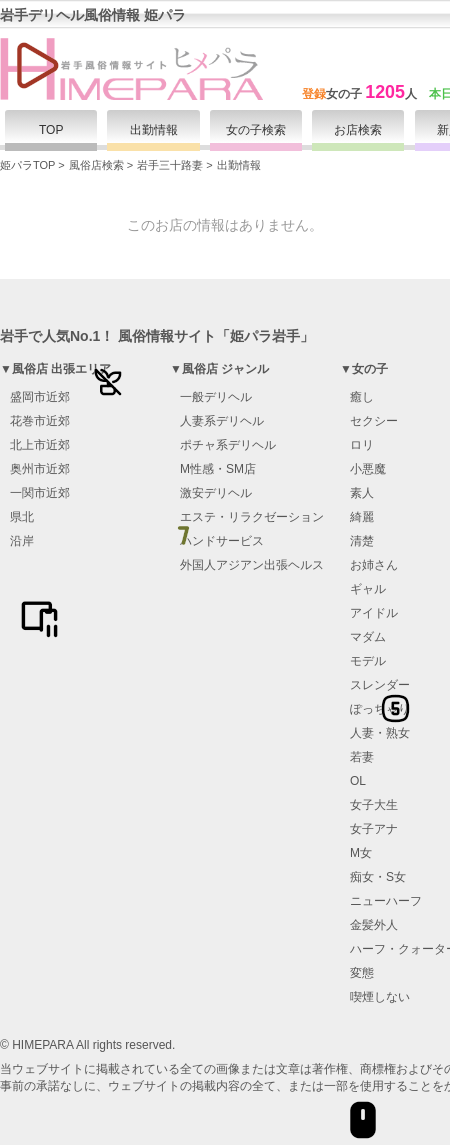 The width and height of the screenshot is (450, 1145). Describe the element at coordinates (39, 617) in the screenshot. I see `pause syncing across devices` at that location.